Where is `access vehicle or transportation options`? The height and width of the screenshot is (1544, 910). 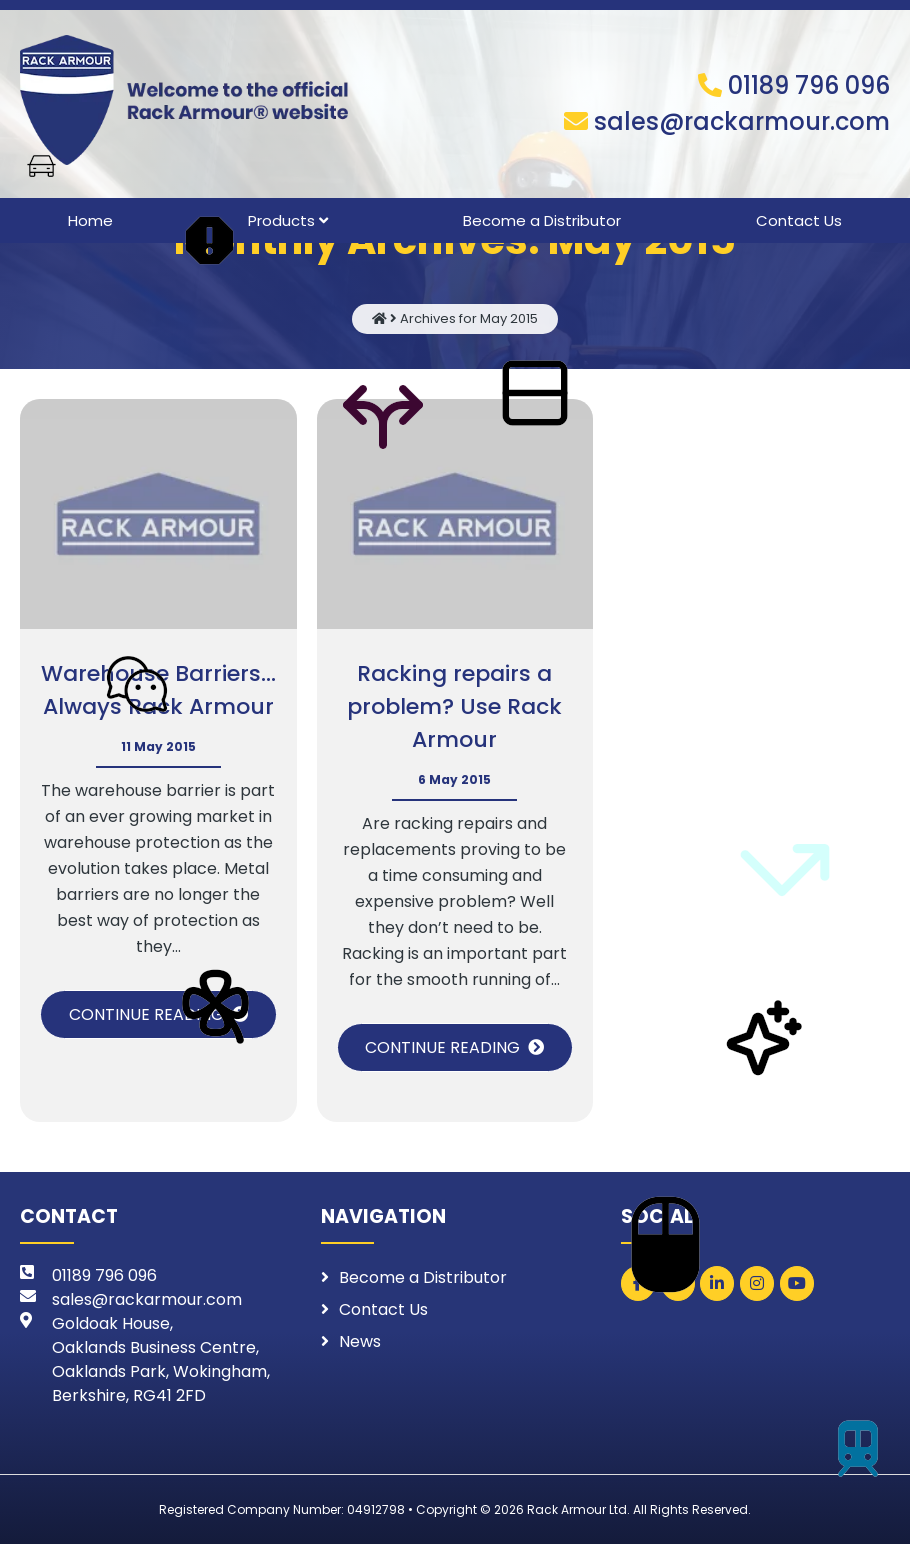 access vehicle or transportation options is located at coordinates (41, 166).